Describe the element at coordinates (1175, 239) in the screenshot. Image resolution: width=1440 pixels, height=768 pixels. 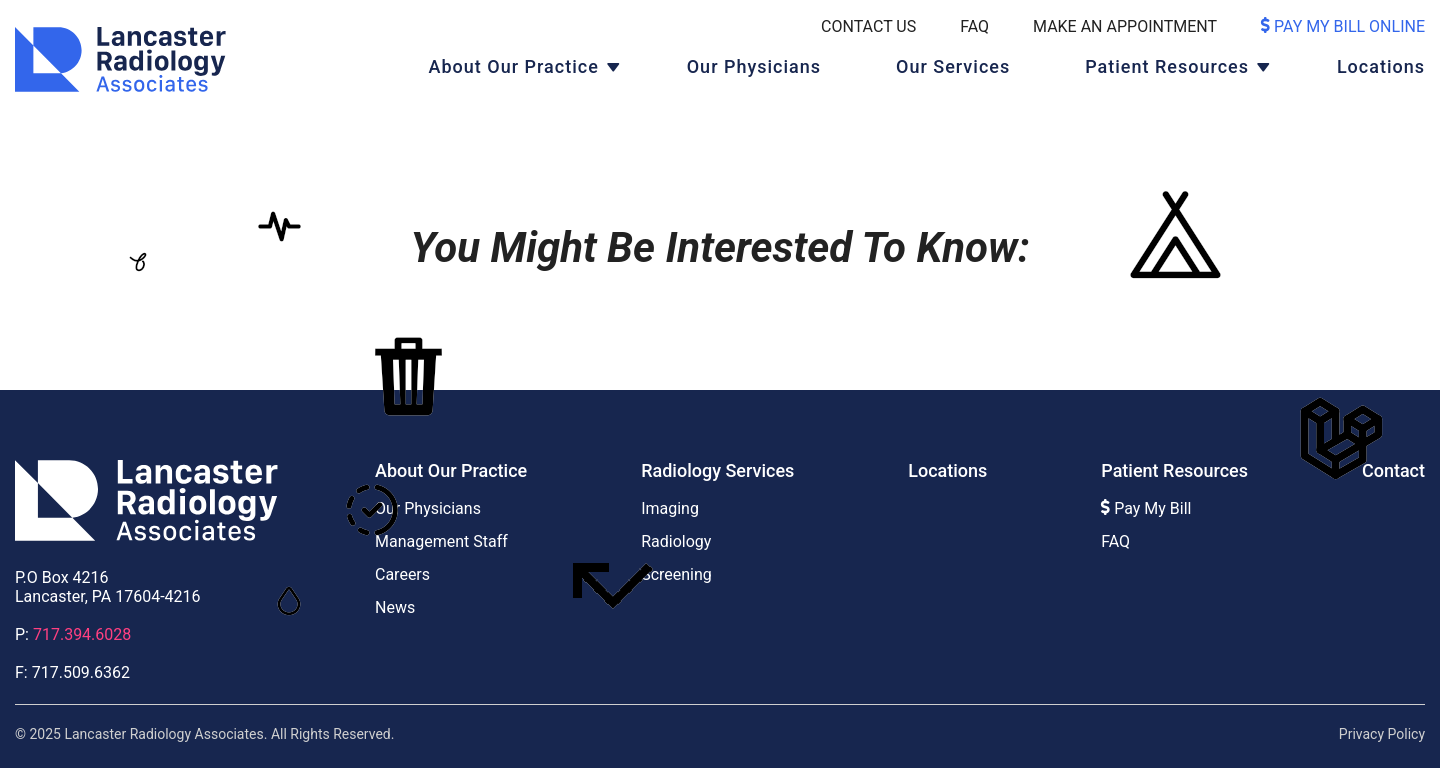
I see `view camping or outdoor accommodations` at that location.